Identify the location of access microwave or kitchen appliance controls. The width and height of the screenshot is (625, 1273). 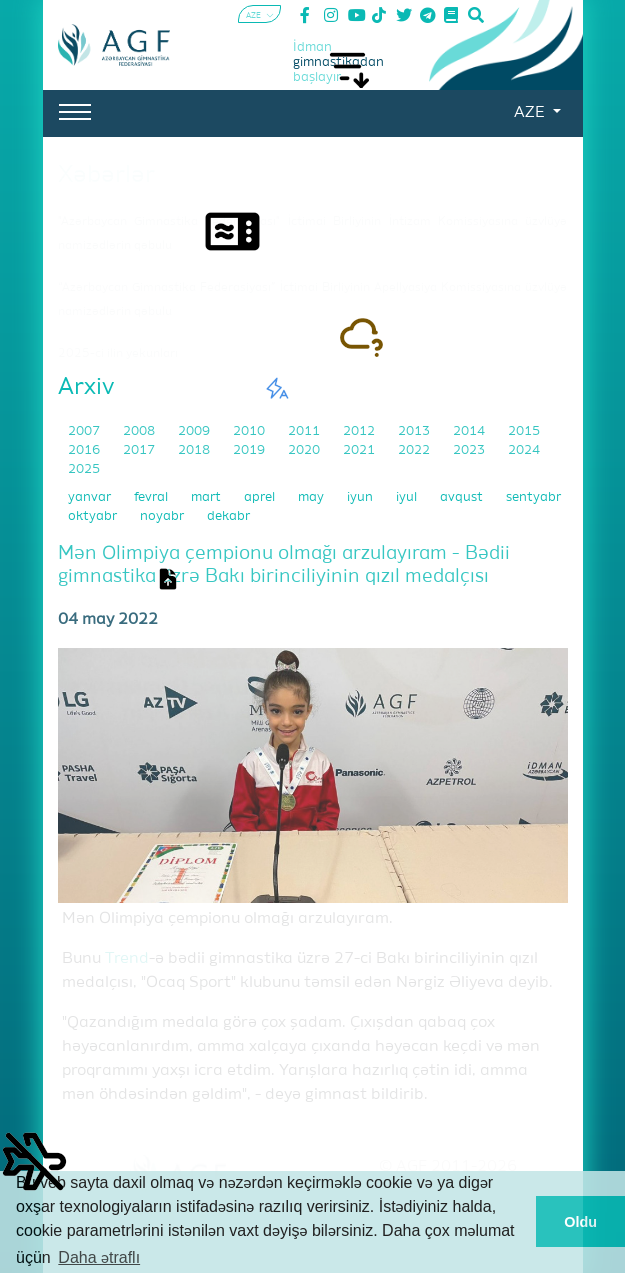
(232, 231).